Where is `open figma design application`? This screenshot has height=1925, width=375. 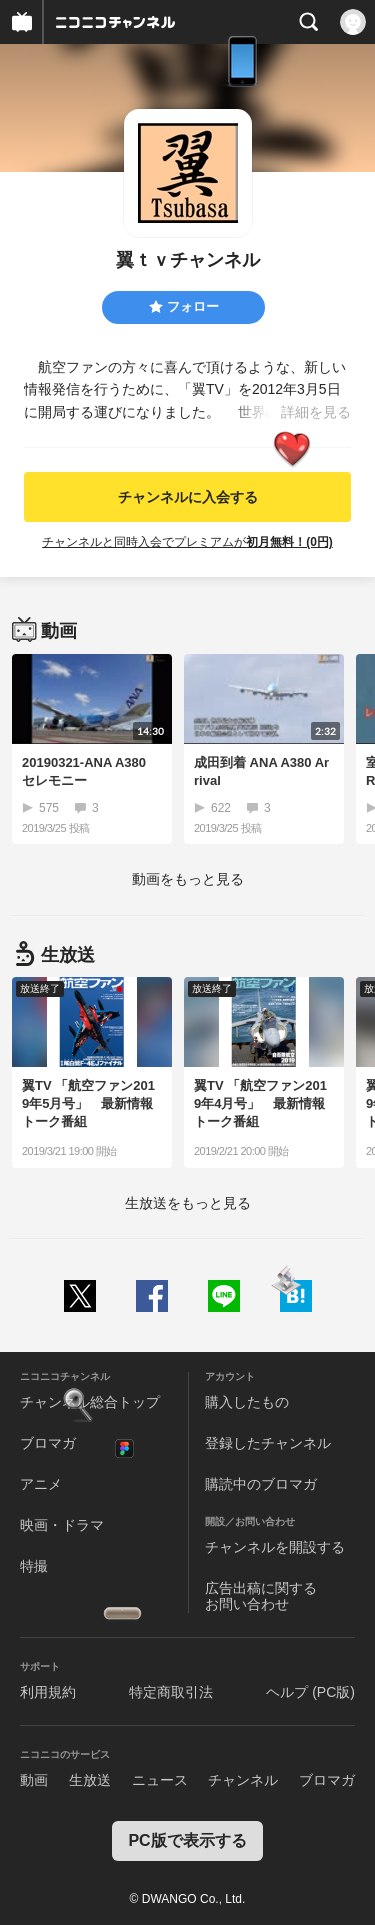
open figma design application is located at coordinates (124, 1448).